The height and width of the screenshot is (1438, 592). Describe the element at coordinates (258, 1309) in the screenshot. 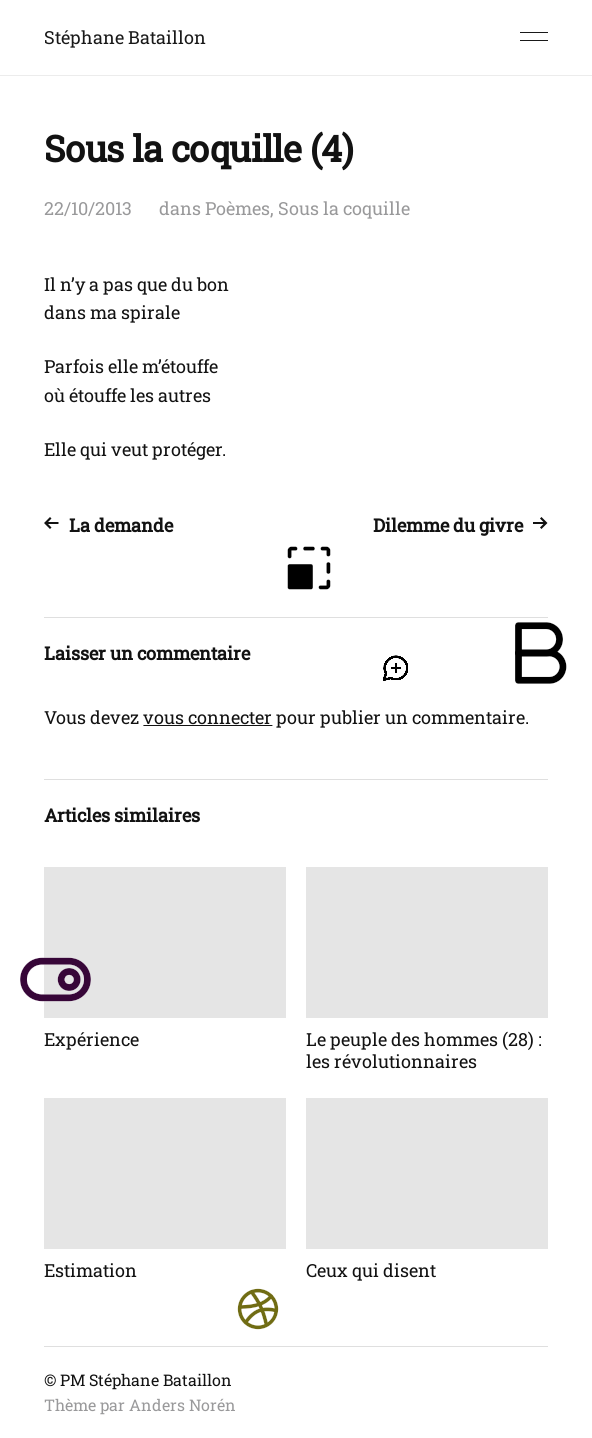

I see `visit dribbble profile or portfolio` at that location.